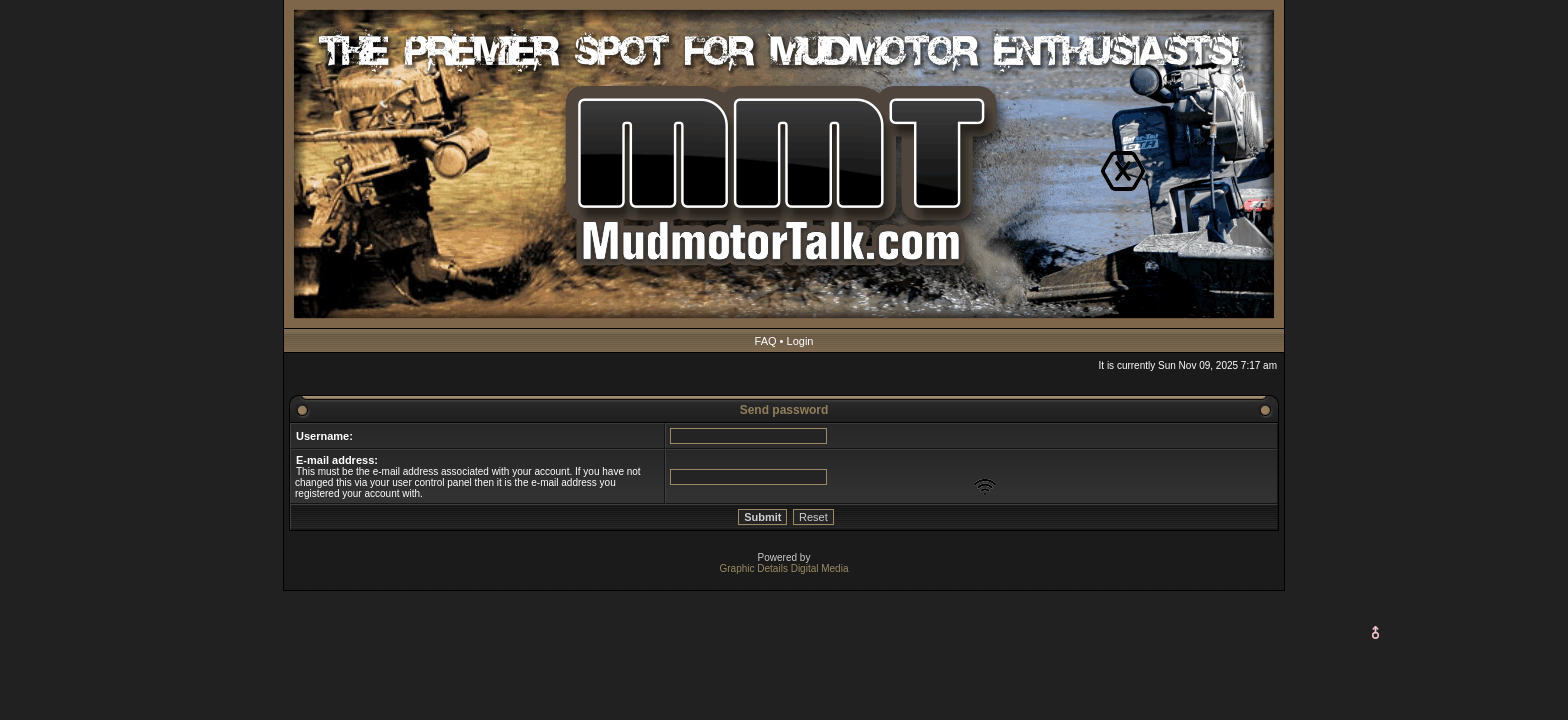  Describe the element at coordinates (1375, 632) in the screenshot. I see `swipe up to continue or dismiss` at that location.